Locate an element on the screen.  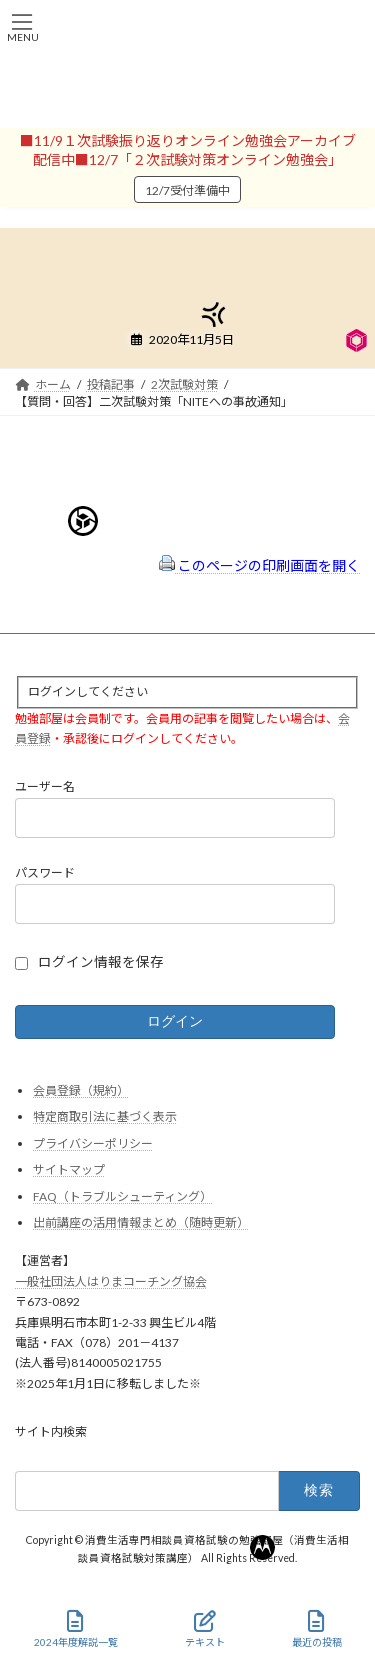
google container-optimized os logo is located at coordinates (83, 521).